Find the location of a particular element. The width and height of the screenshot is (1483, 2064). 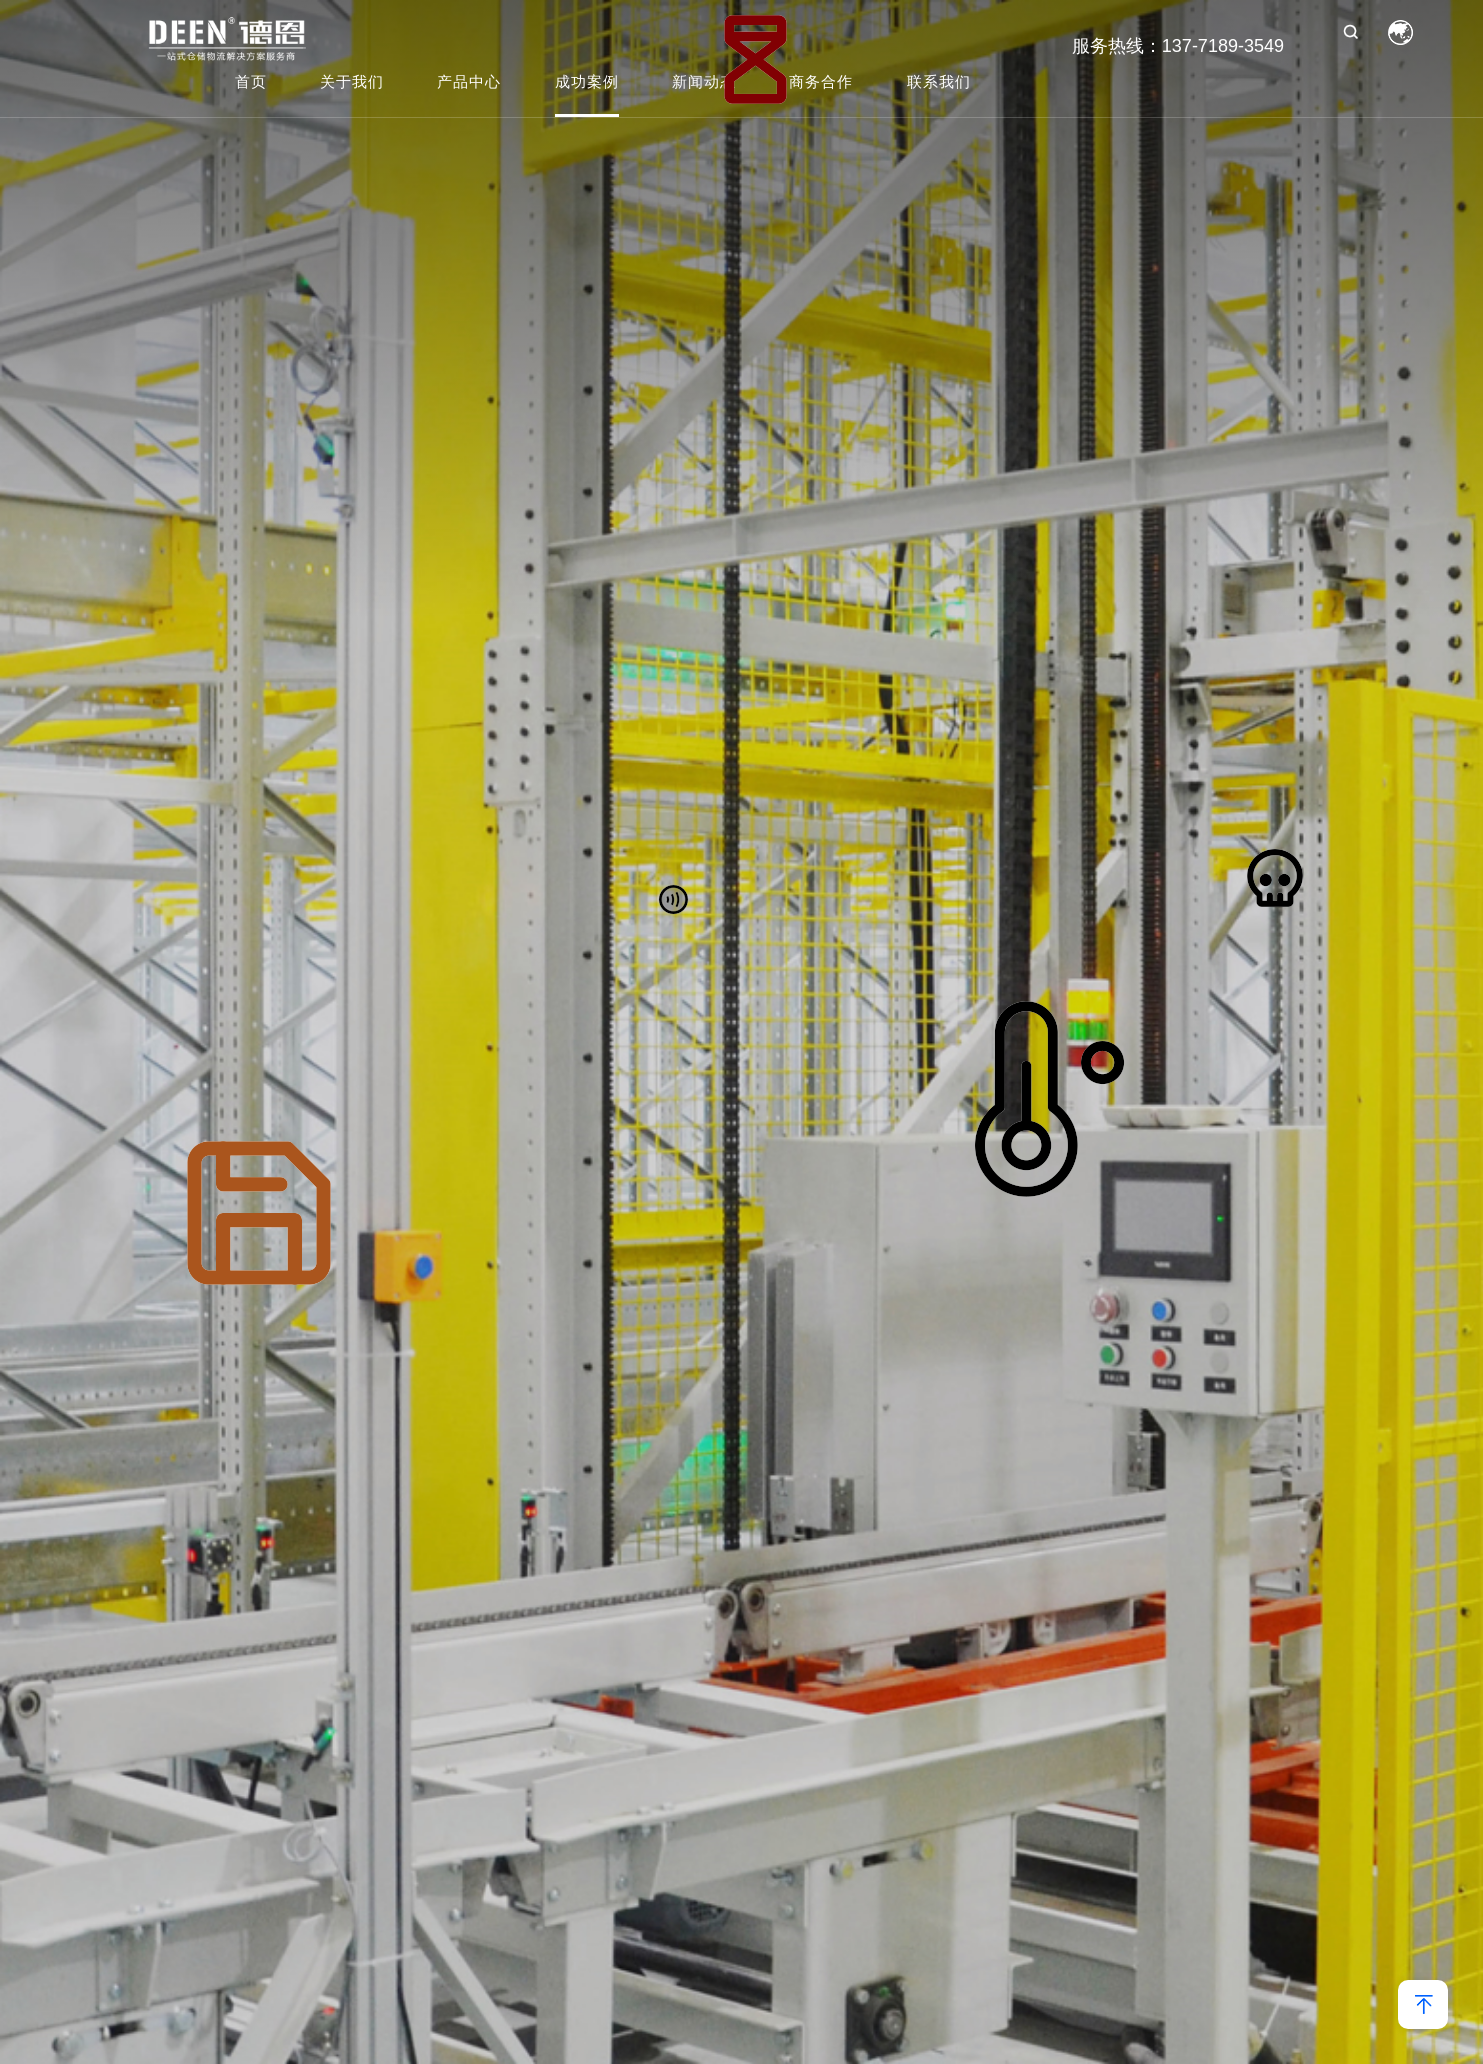

save current file or document is located at coordinates (259, 1213).